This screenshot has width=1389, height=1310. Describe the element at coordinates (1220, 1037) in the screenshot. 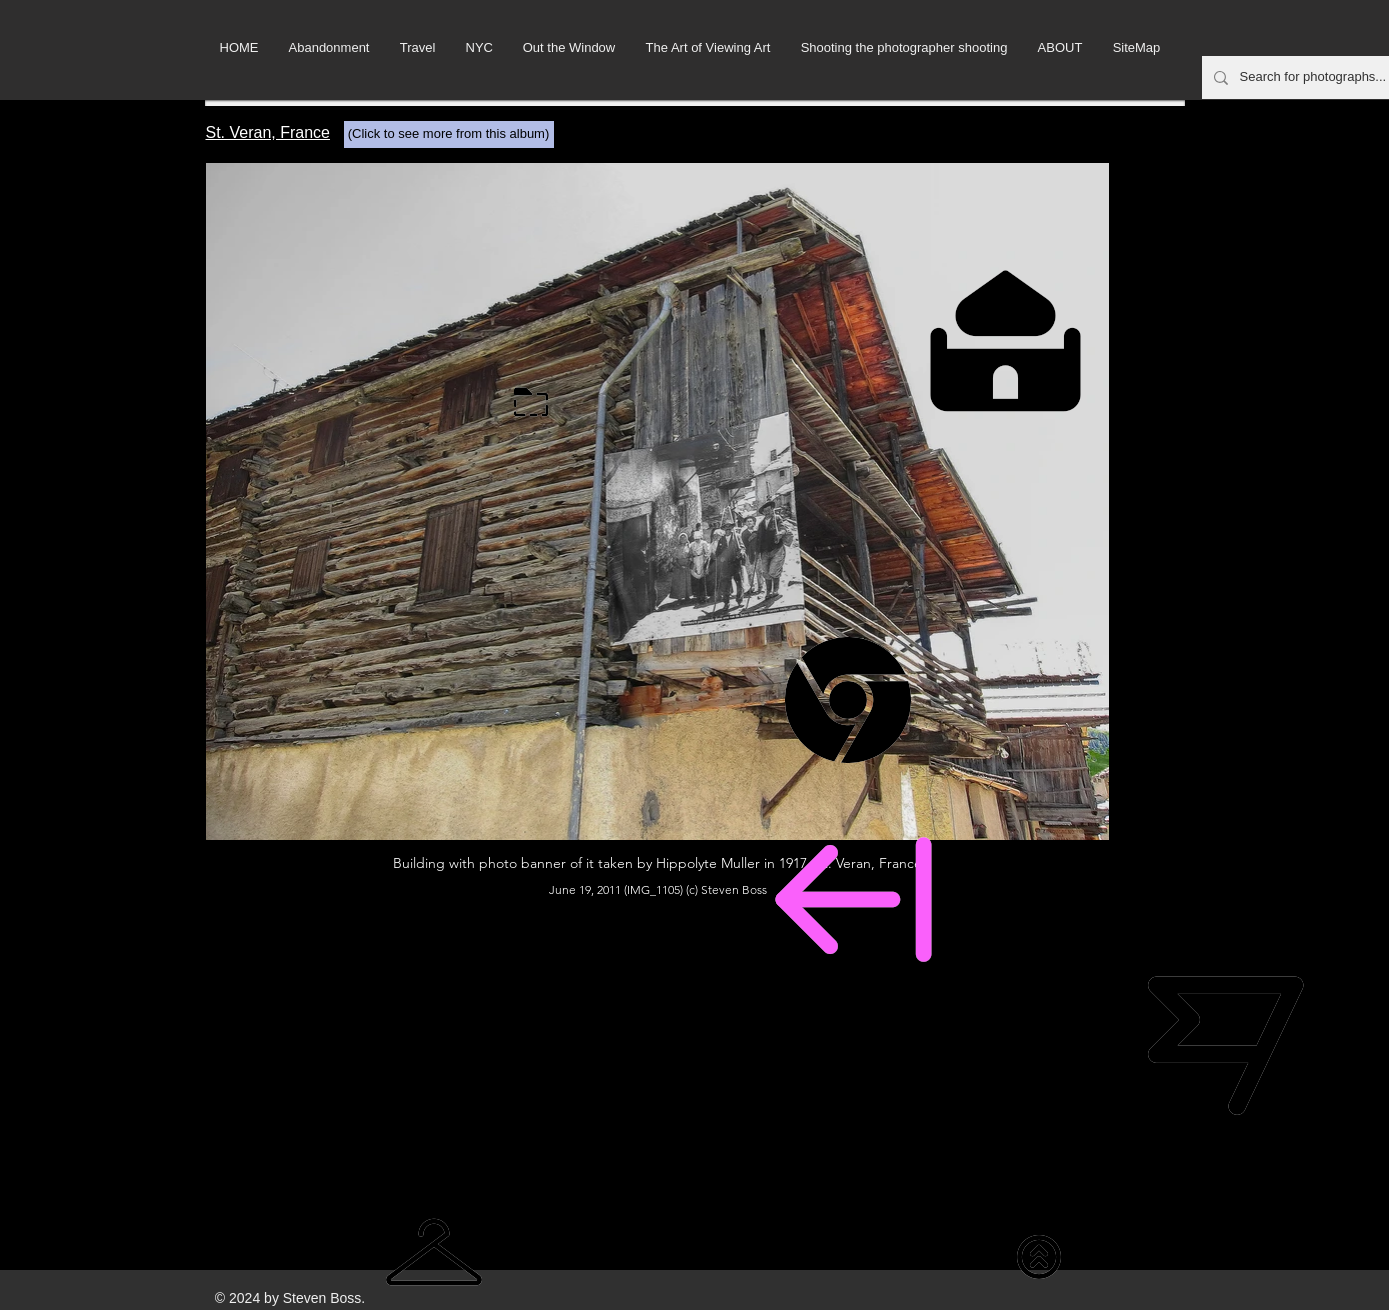

I see `flag or bookmark an item` at that location.